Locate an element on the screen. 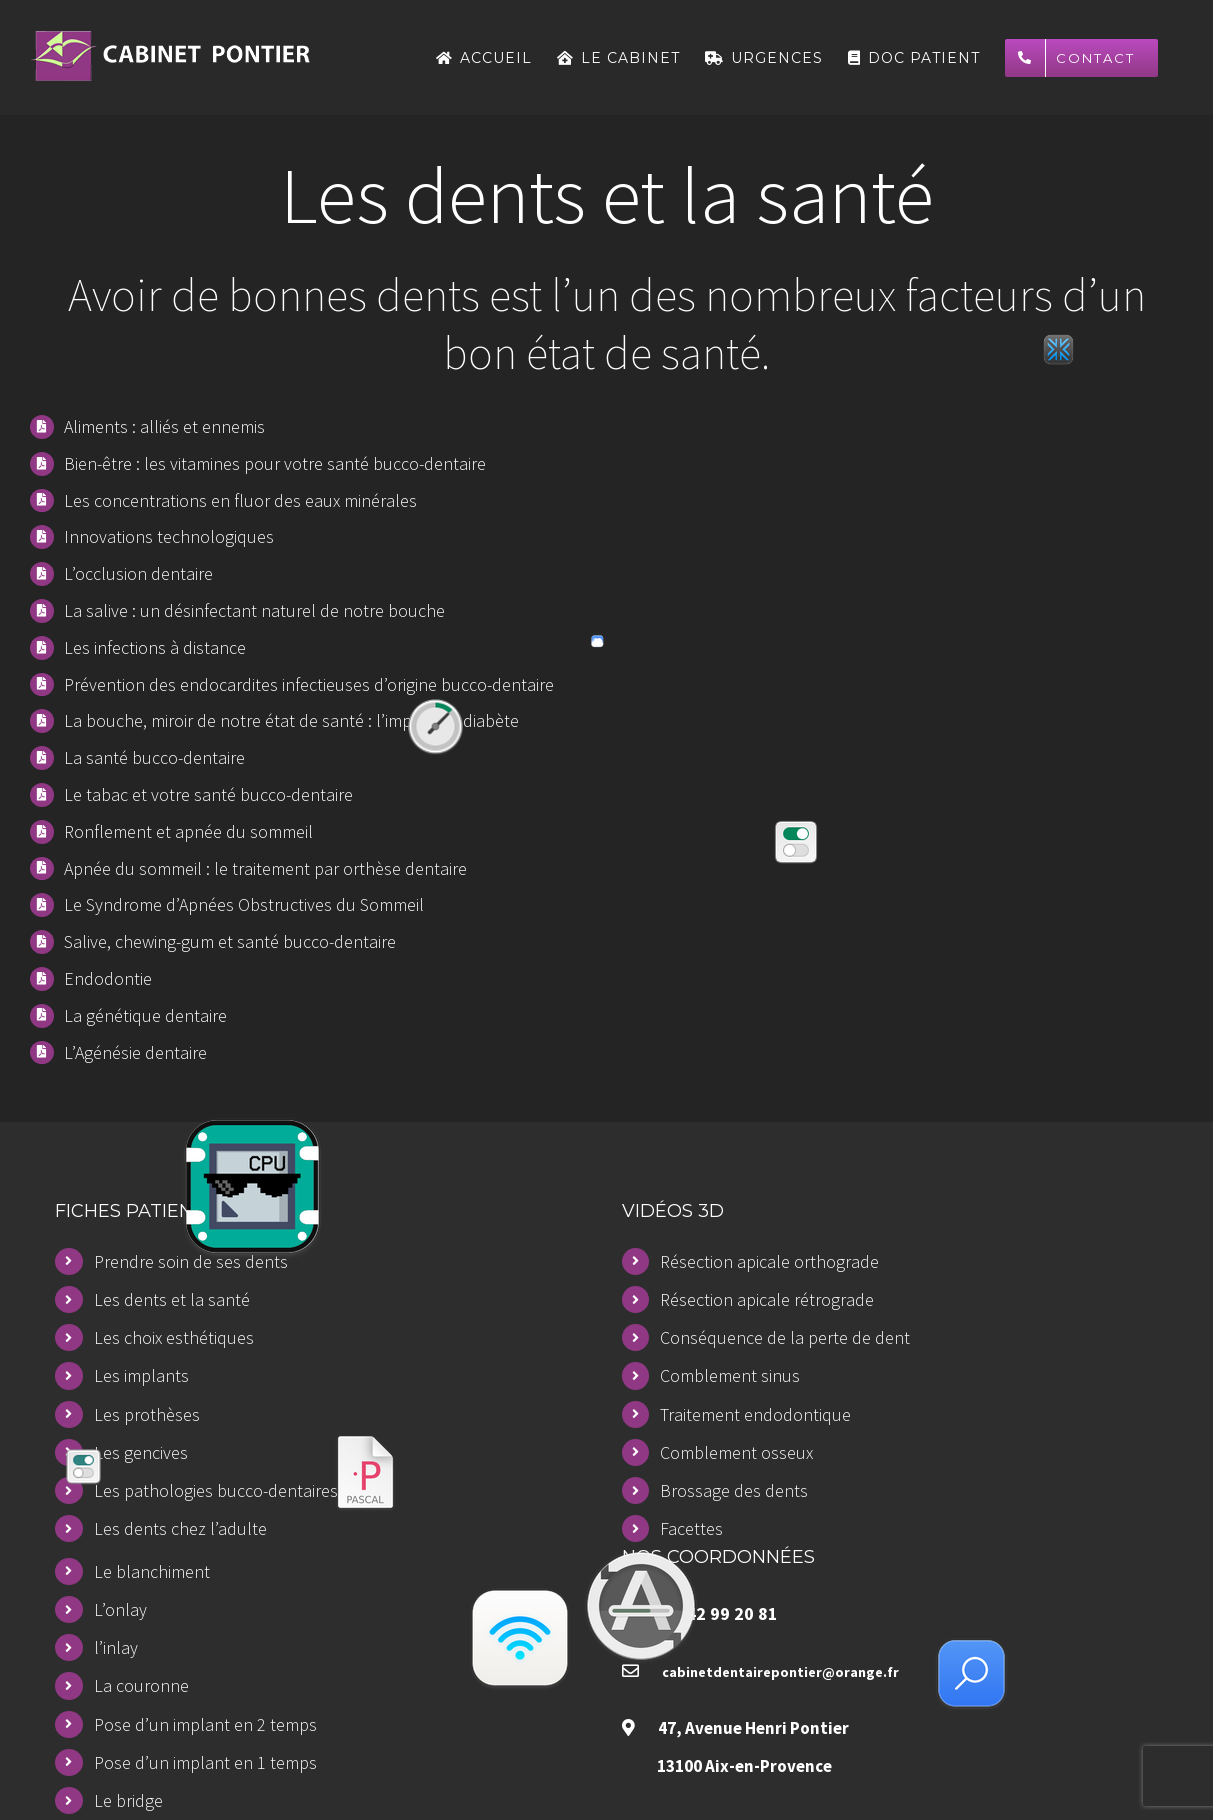  manage saved passwords and login credentials is located at coordinates (621, 651).